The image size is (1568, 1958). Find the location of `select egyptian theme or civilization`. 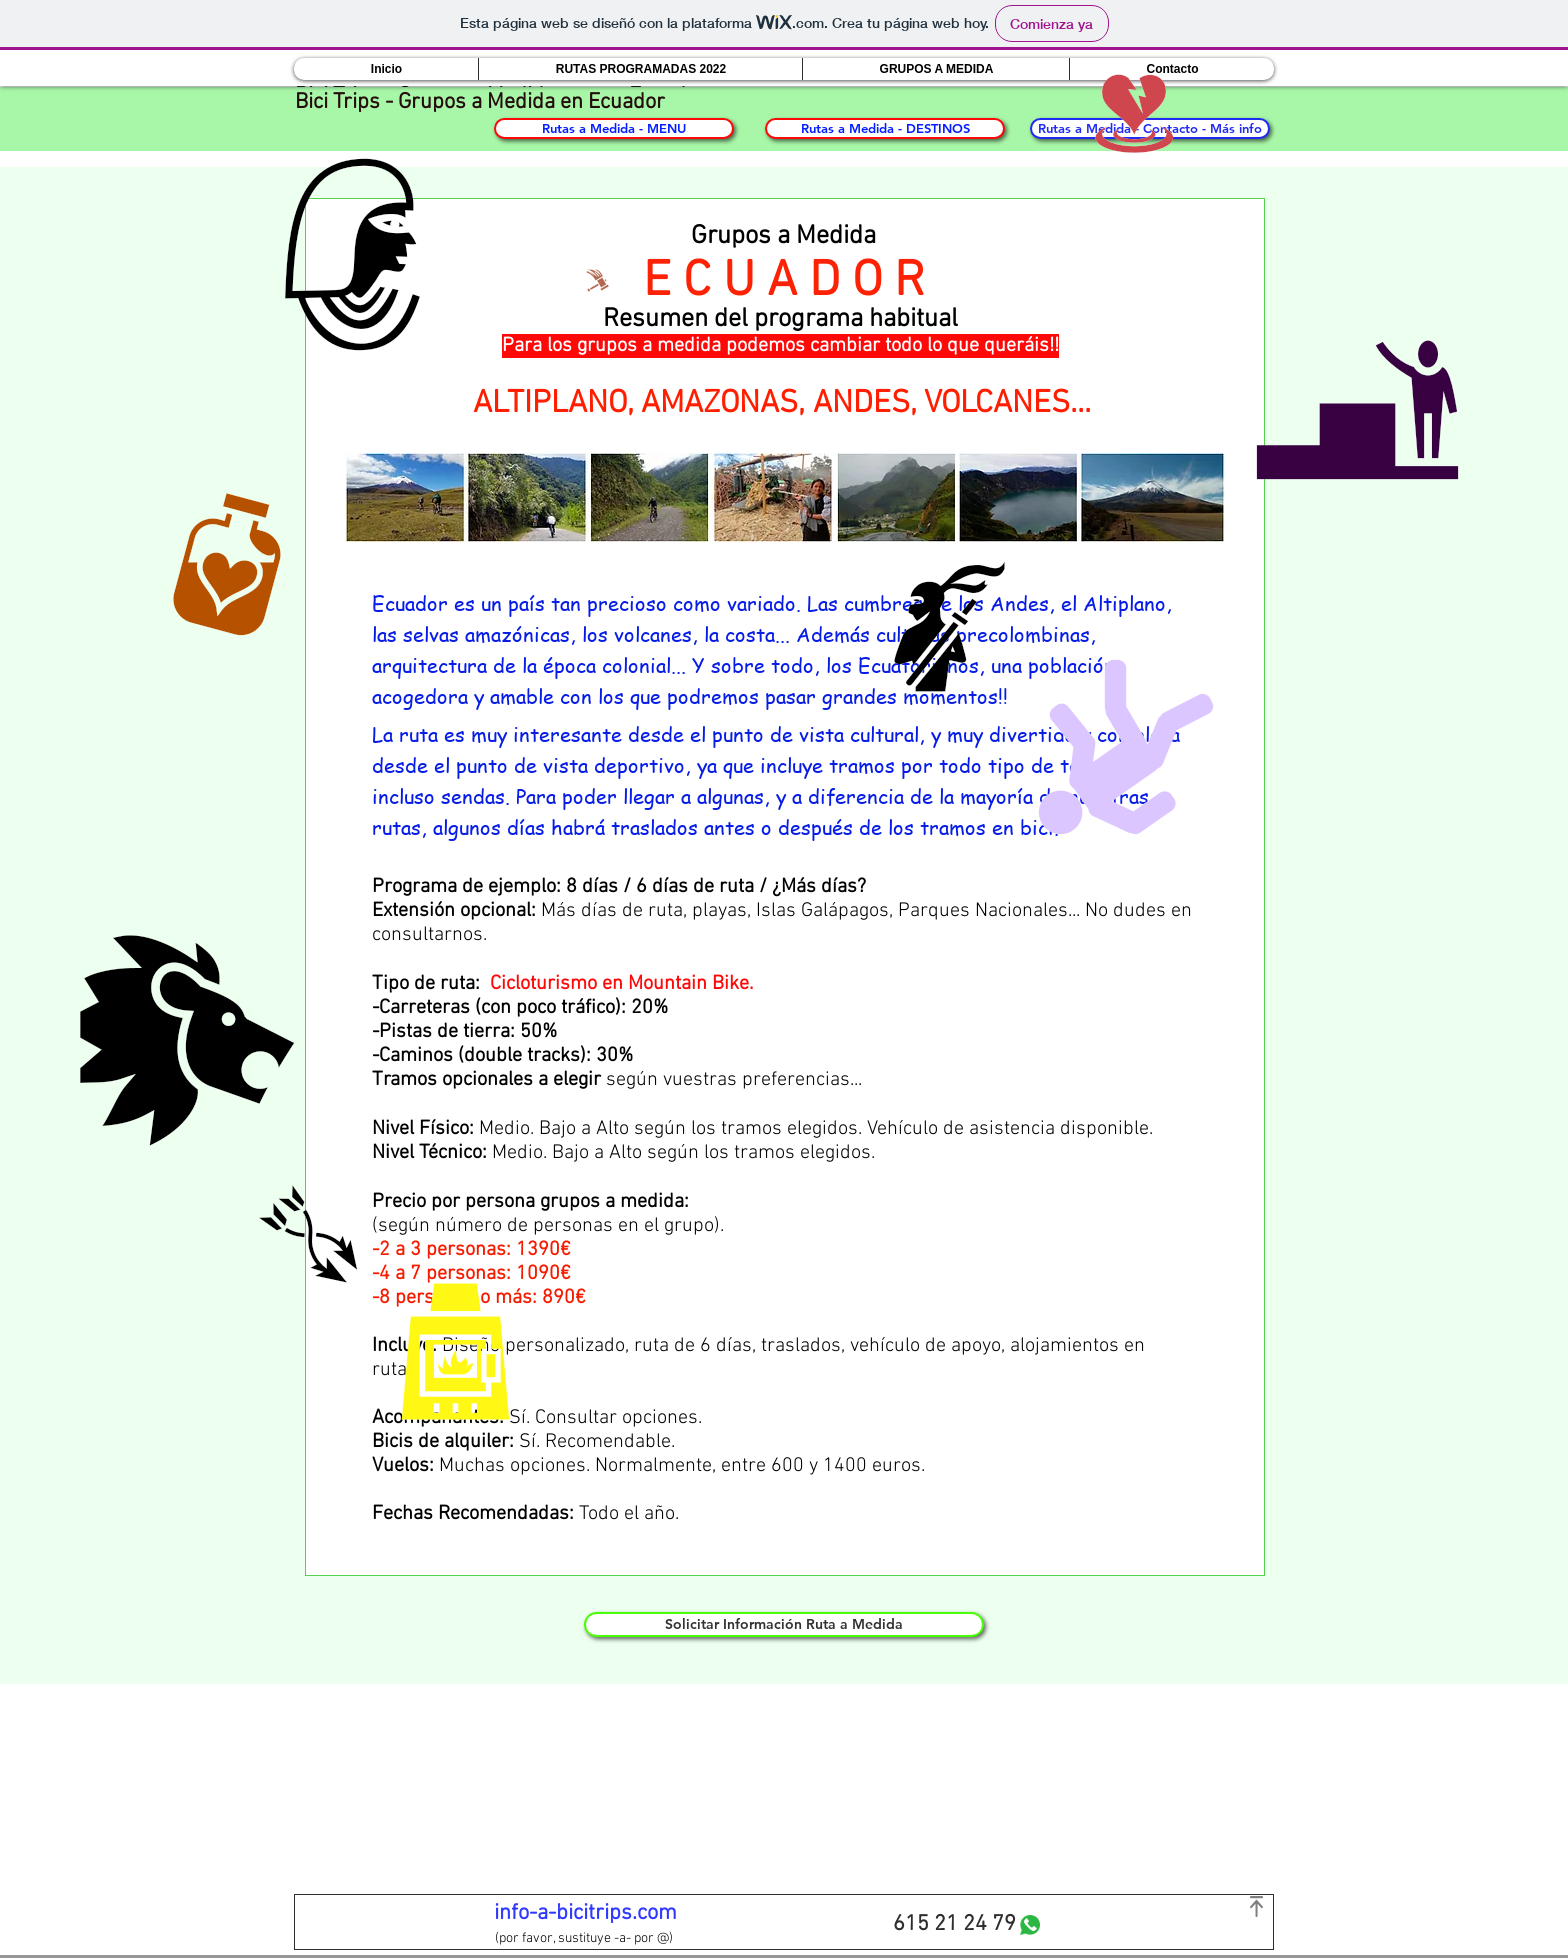

select egyptian theme or civilization is located at coordinates (352, 254).